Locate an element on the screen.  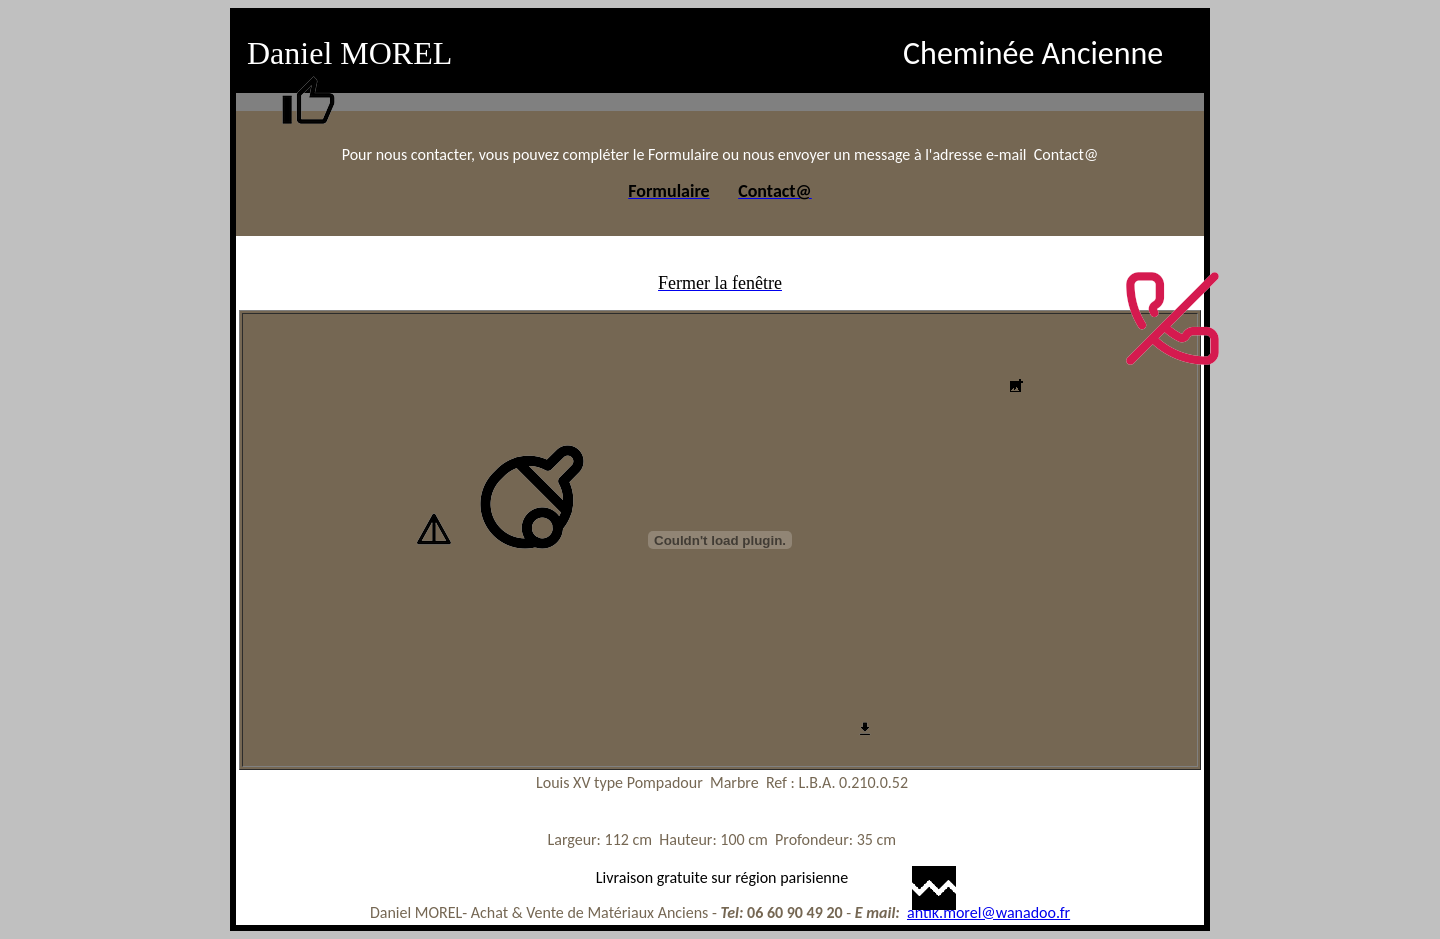
view image details or metadata is located at coordinates (434, 528).